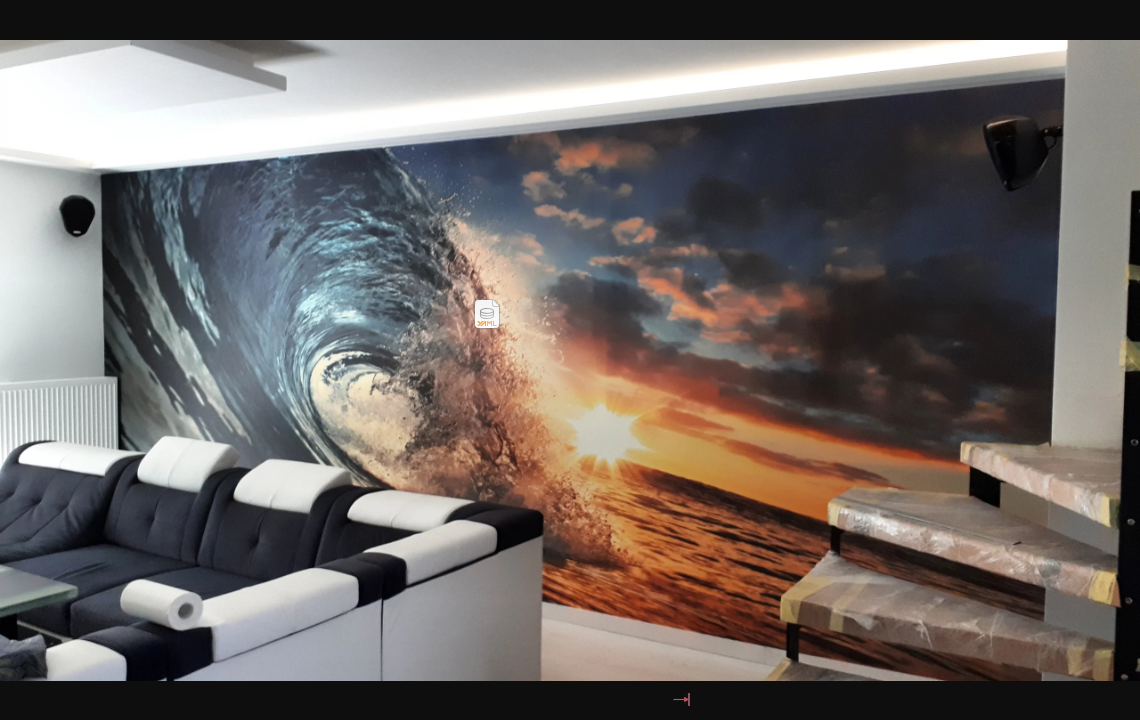 Image resolution: width=1140 pixels, height=720 pixels. I want to click on go to the last item or page, so click(681, 699).